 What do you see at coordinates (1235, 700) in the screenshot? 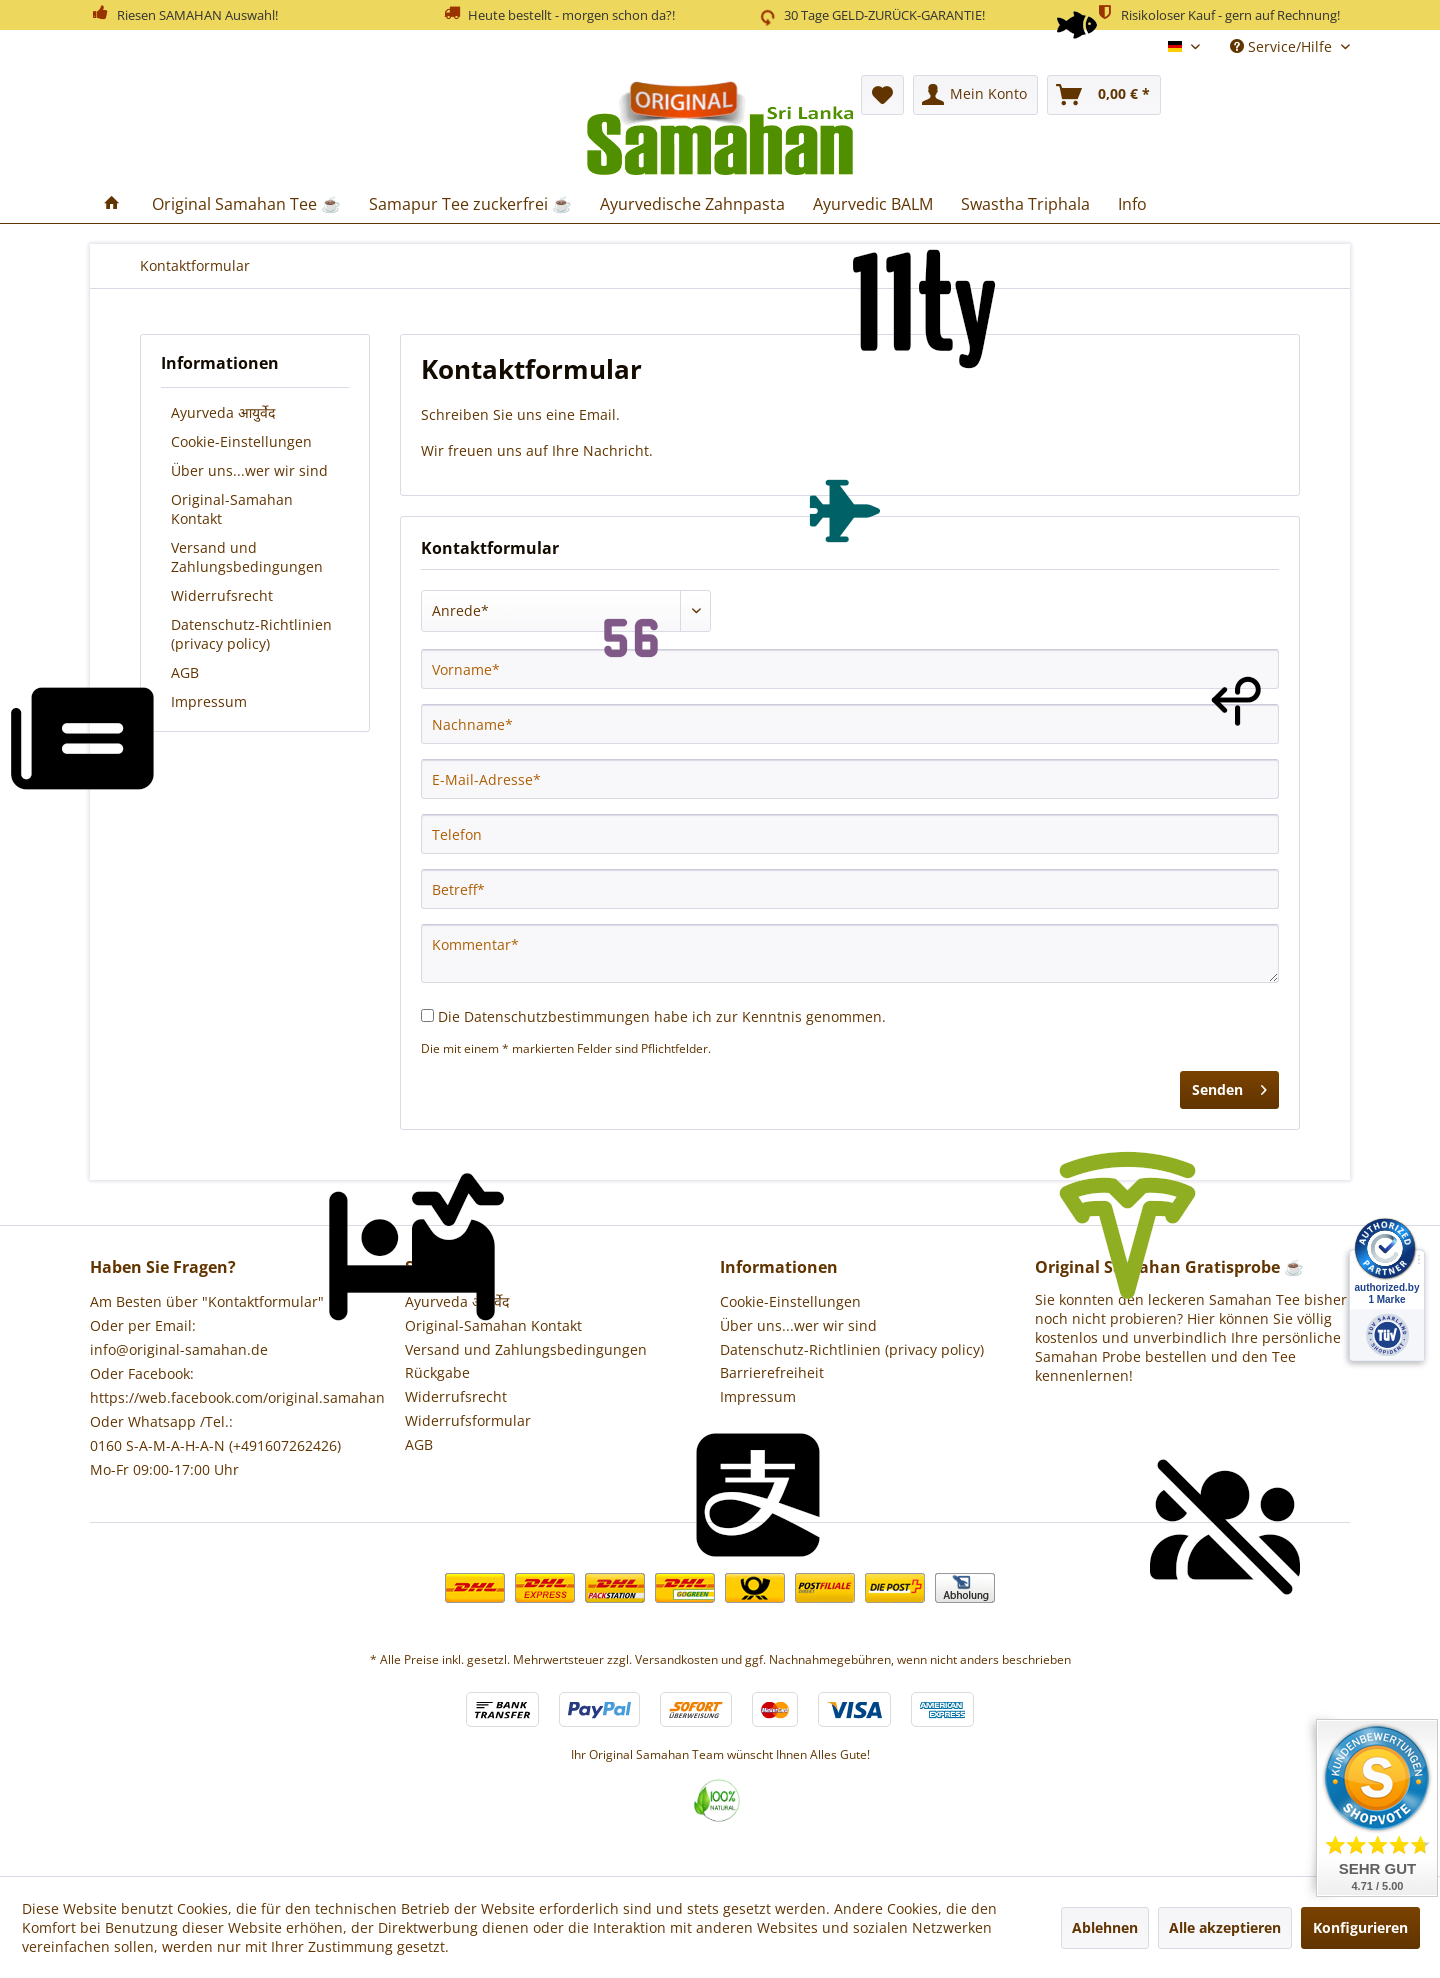
I see `undo recent action` at bounding box center [1235, 700].